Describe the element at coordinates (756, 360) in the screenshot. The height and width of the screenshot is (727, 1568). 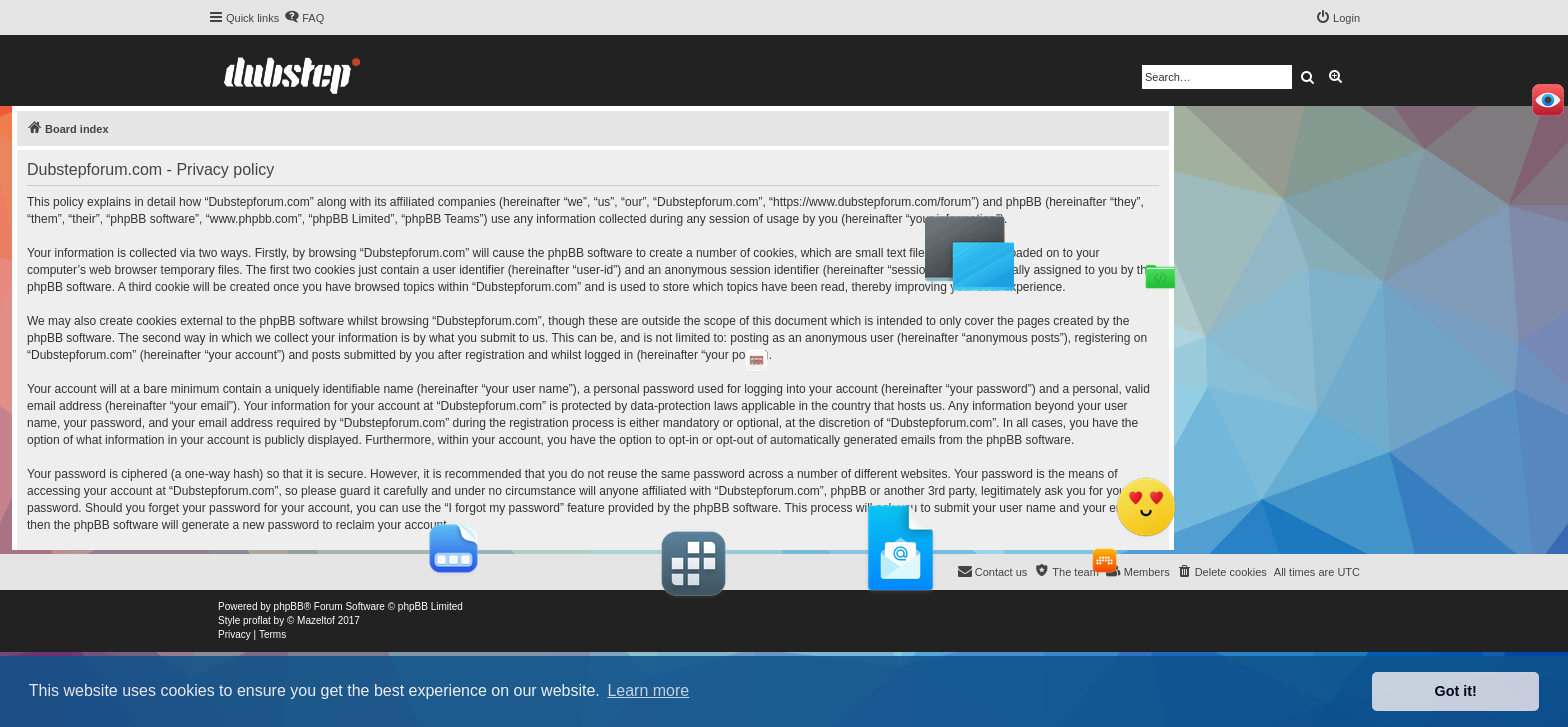
I see `open keyrack password manager` at that location.